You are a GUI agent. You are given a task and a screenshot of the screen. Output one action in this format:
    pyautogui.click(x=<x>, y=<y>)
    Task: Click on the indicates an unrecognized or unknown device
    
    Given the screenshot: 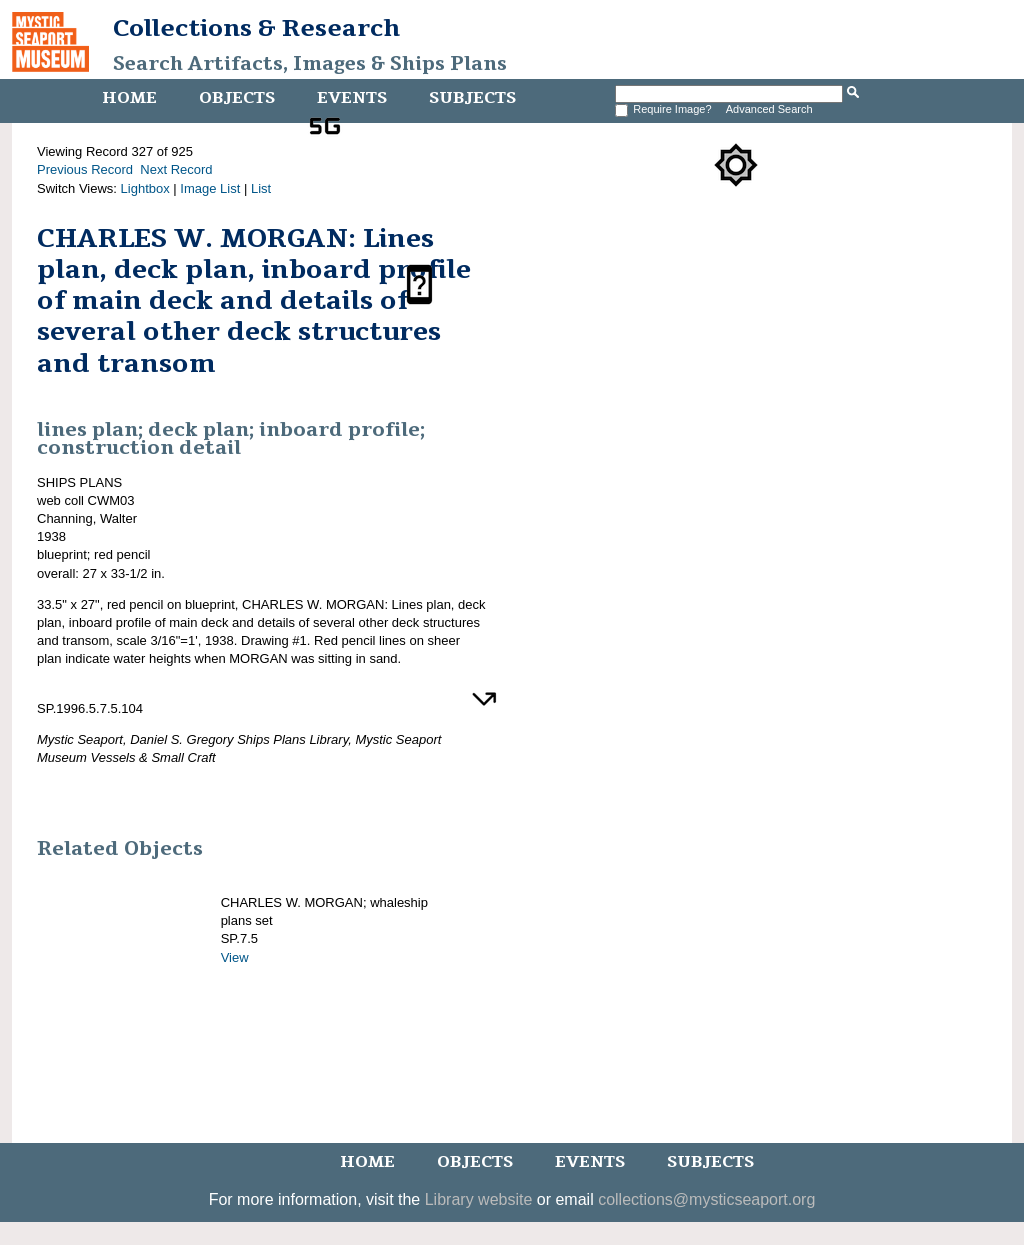 What is the action you would take?
    pyautogui.click(x=419, y=284)
    